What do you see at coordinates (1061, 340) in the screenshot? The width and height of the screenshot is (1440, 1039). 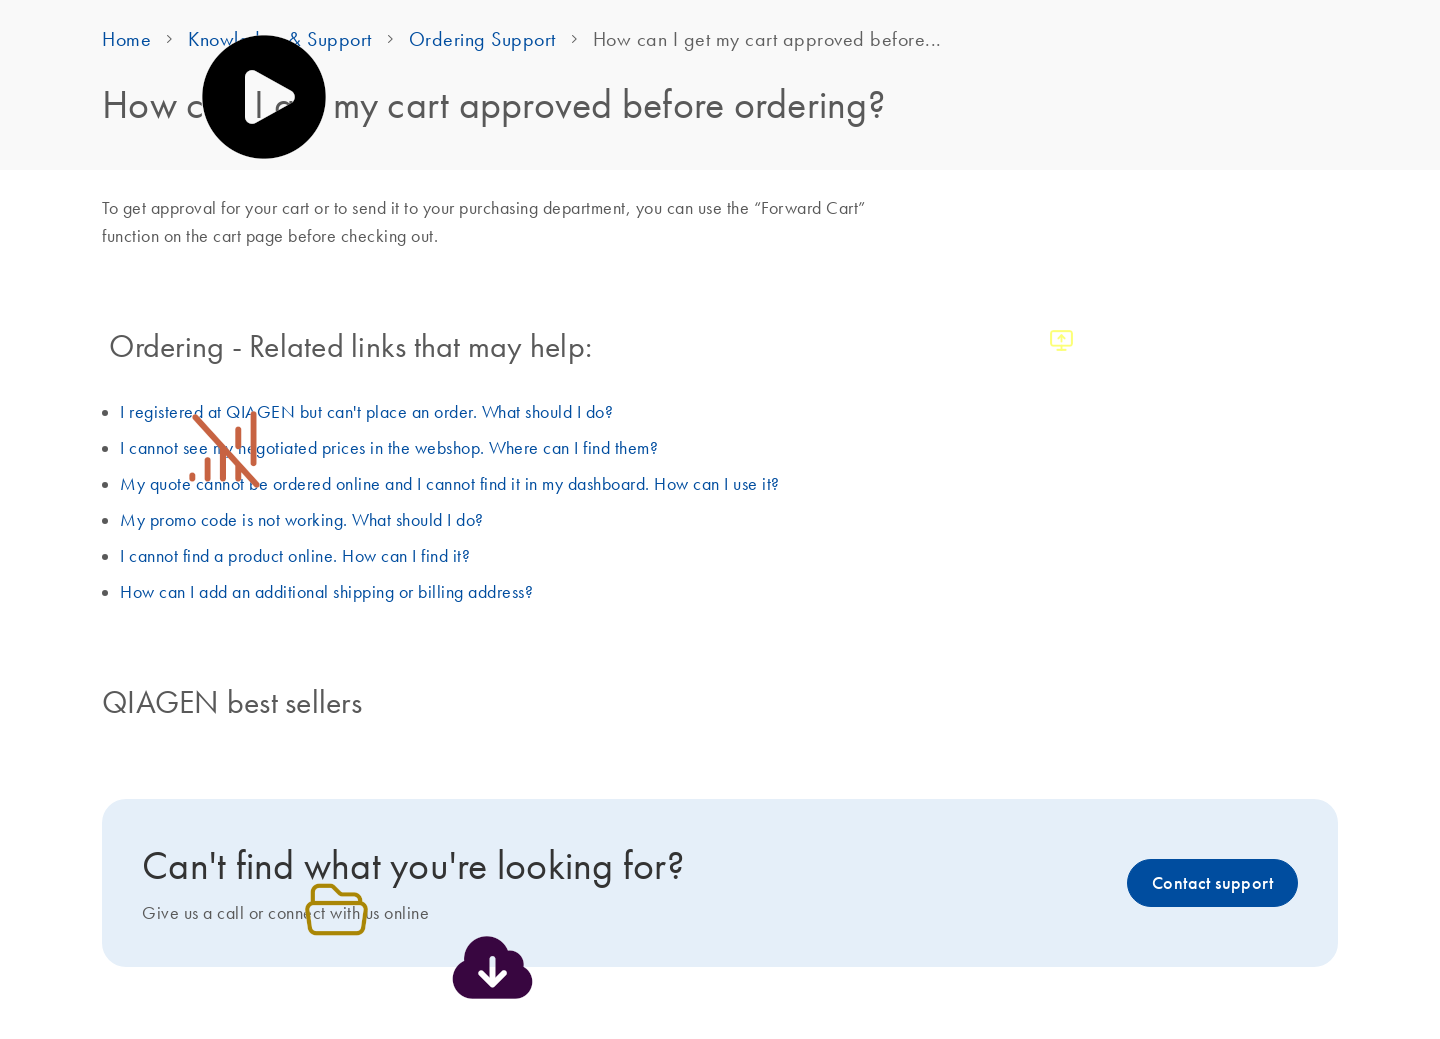 I see `upload file to display or screen` at bounding box center [1061, 340].